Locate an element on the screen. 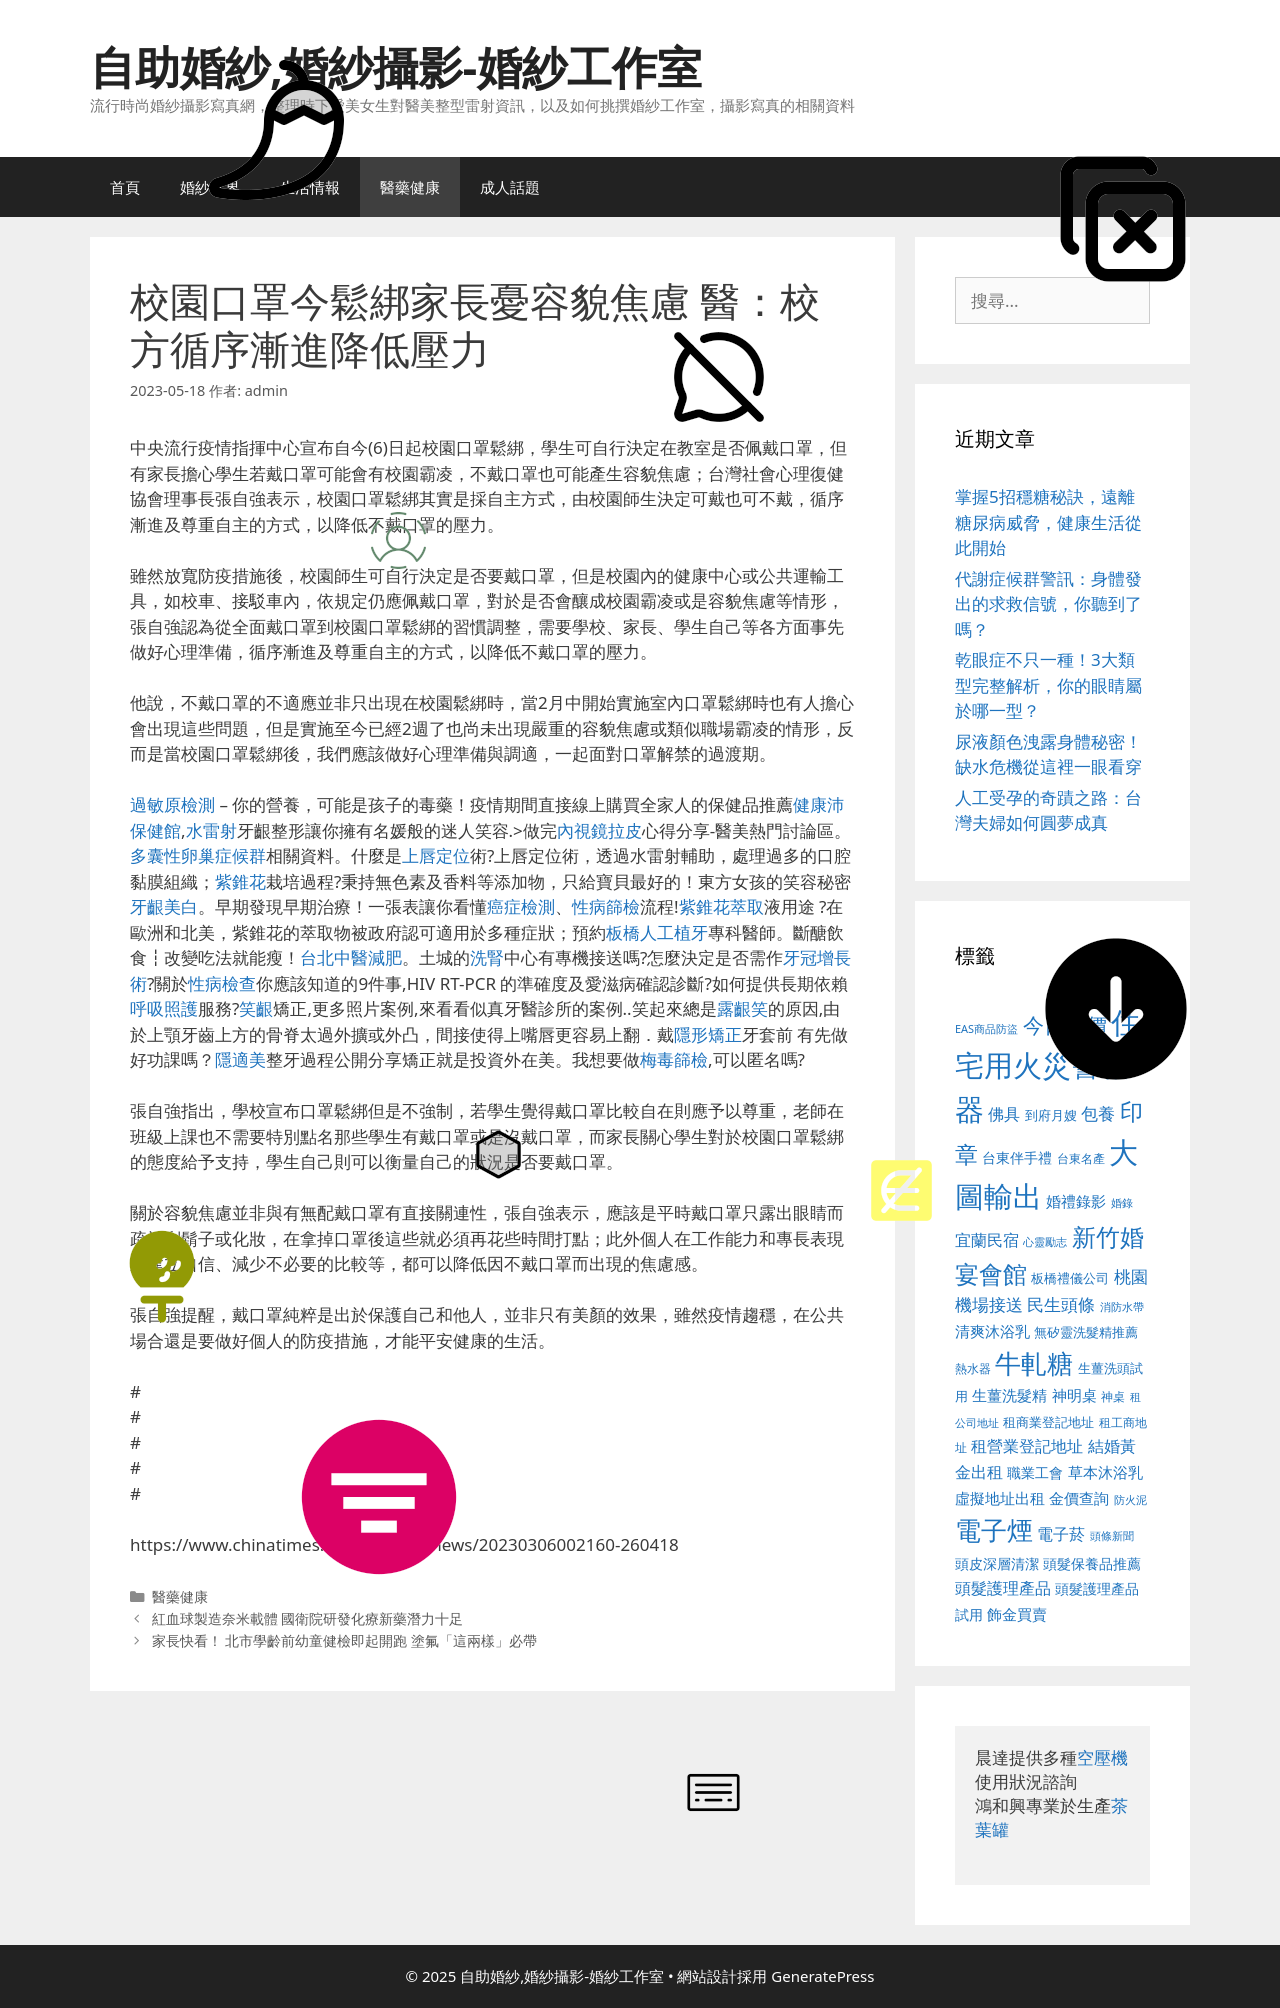  access golf or sports-related features is located at coordinates (162, 1274).